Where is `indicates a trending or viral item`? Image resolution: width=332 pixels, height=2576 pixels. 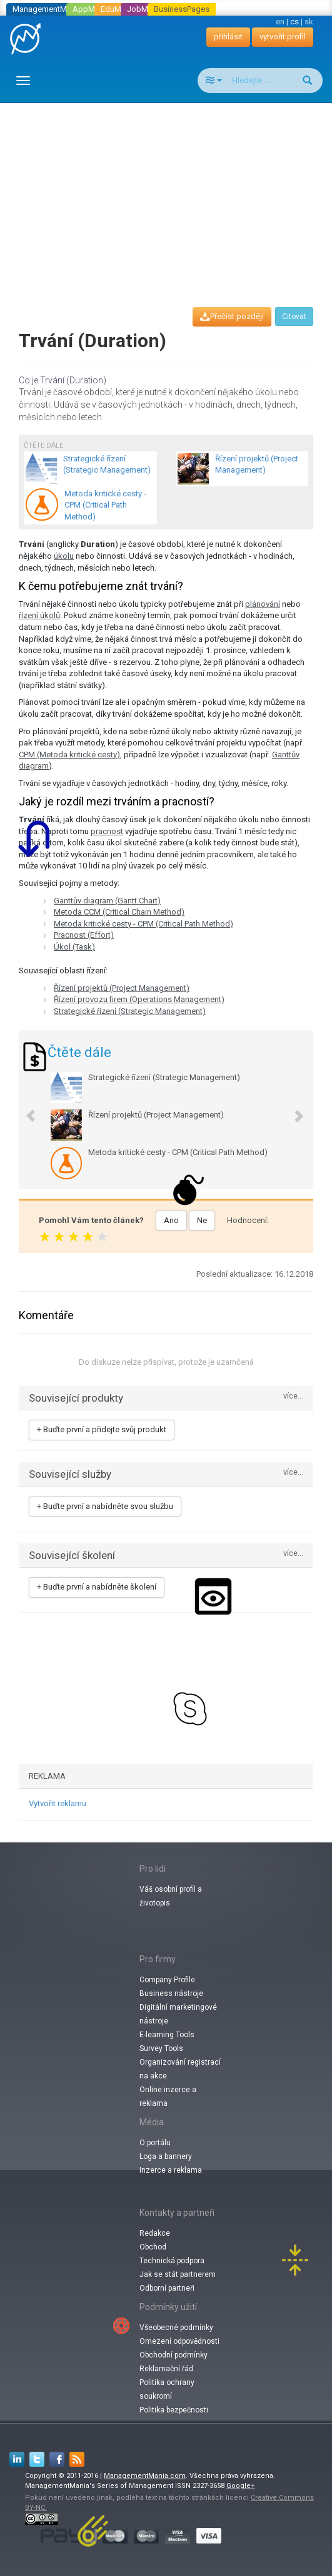
indicates a trending or viral item is located at coordinates (93, 2531).